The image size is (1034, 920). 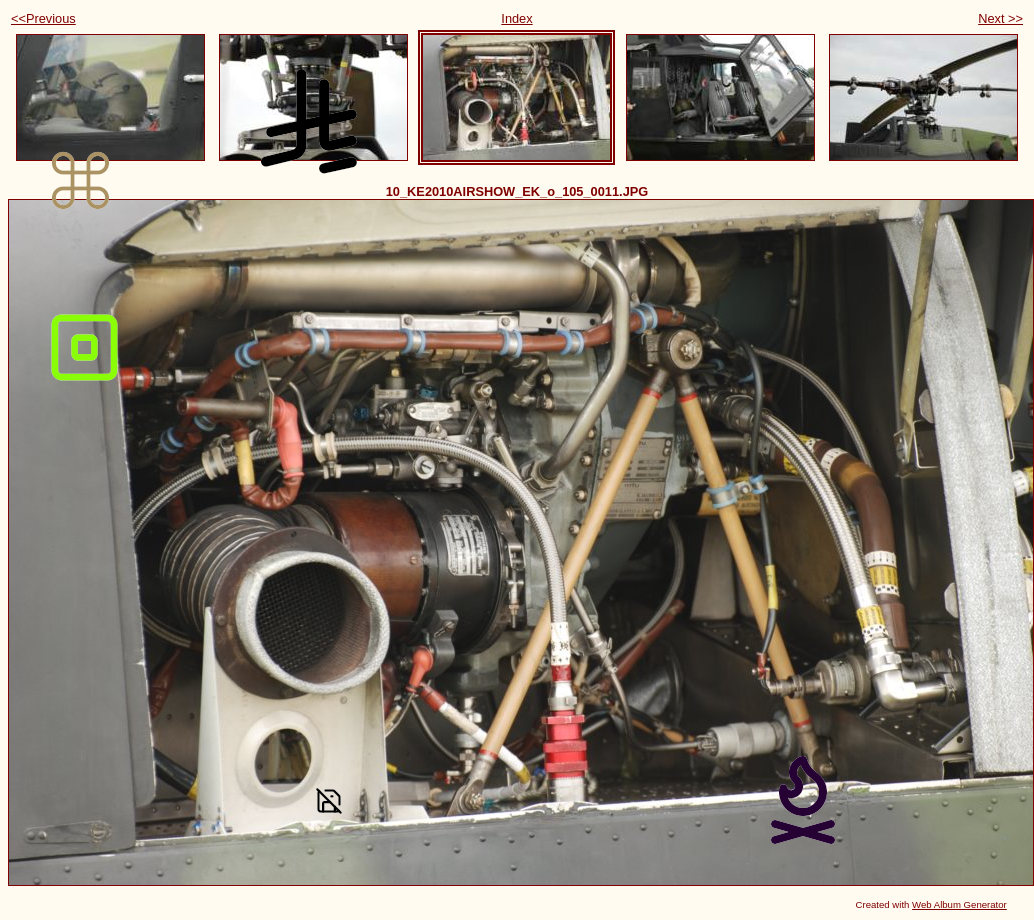 What do you see at coordinates (84, 347) in the screenshot?
I see `stop media playback` at bounding box center [84, 347].